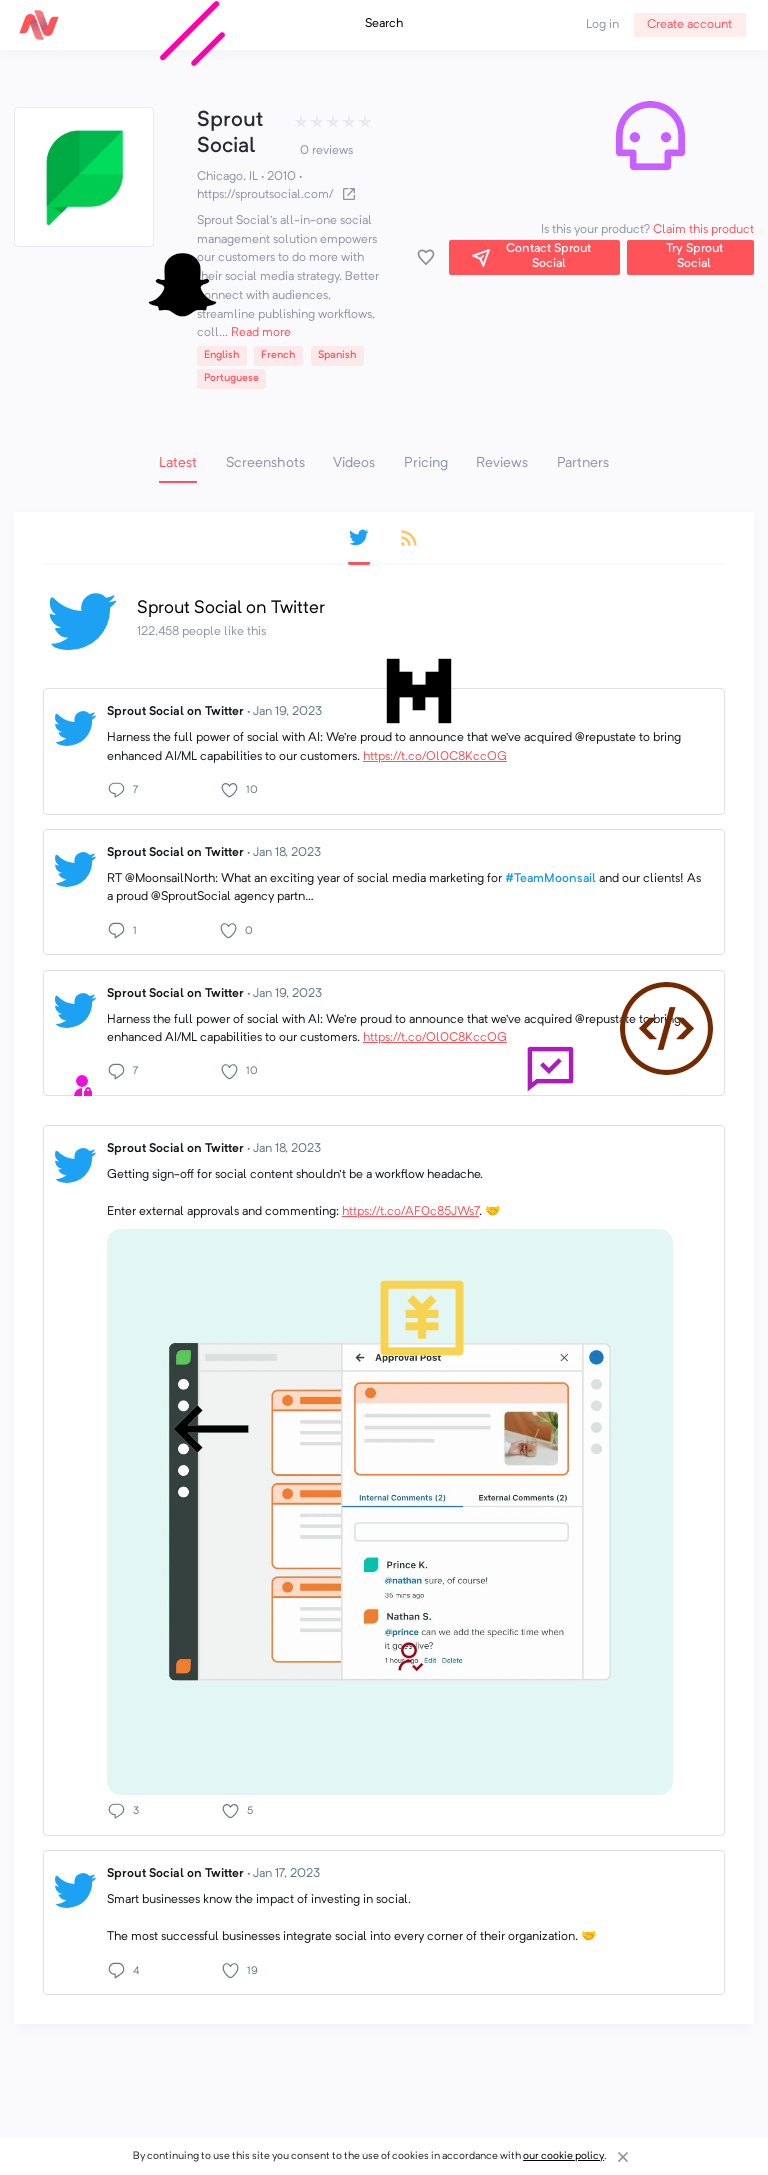  Describe the element at coordinates (422, 1318) in the screenshot. I see `access Chinese yuan payment options` at that location.